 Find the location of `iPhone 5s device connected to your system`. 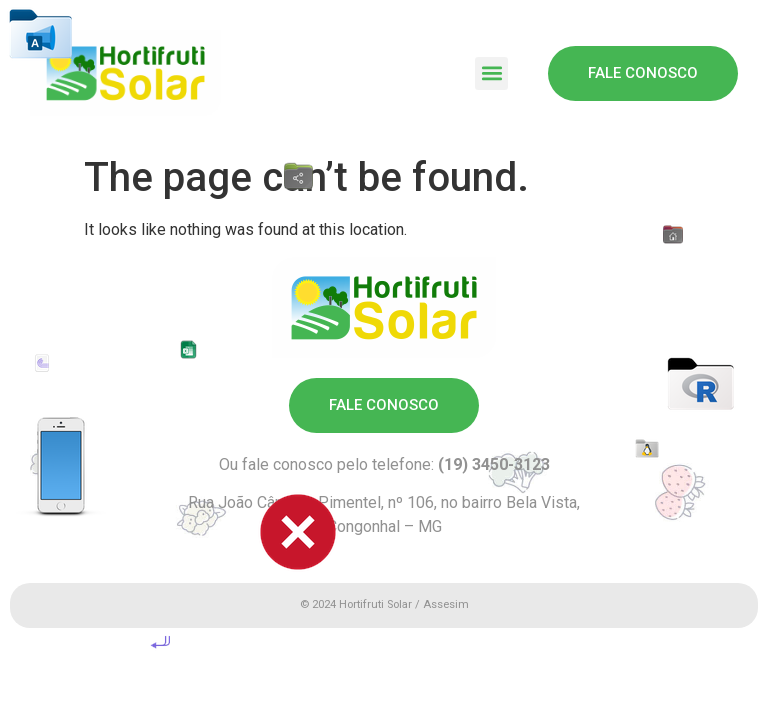

iPhone 5s device connected to your system is located at coordinates (61, 467).